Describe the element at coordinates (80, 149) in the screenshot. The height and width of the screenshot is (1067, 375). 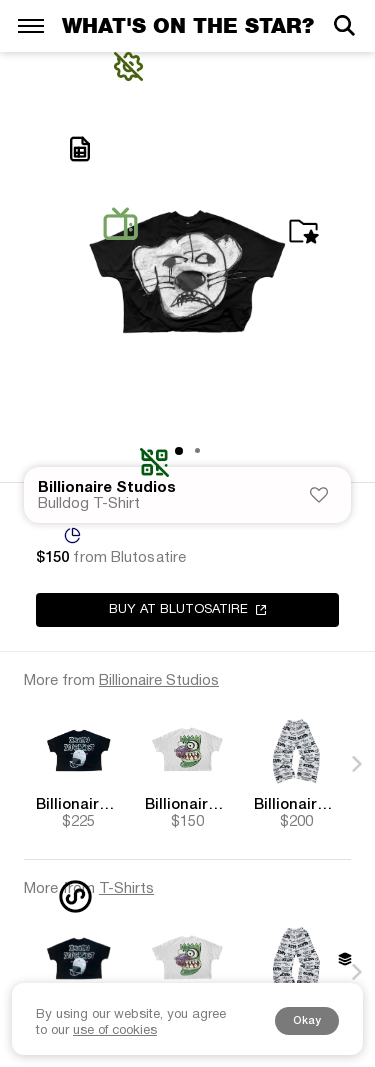
I see `open a spreadsheet file` at that location.